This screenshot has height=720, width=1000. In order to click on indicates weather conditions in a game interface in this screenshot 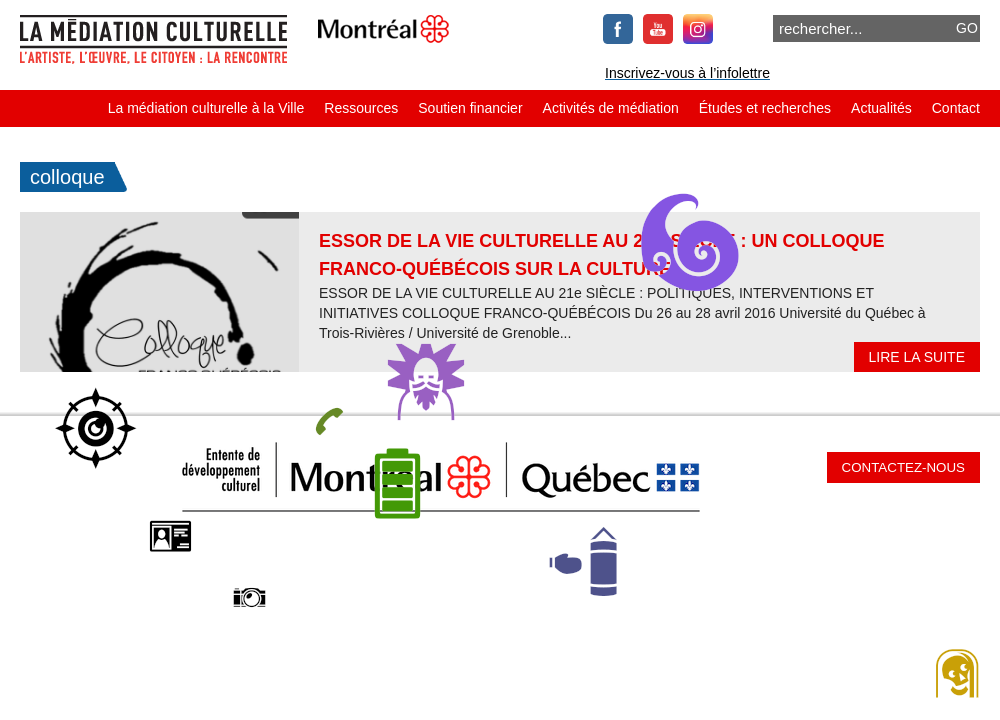, I will do `click(689, 242)`.